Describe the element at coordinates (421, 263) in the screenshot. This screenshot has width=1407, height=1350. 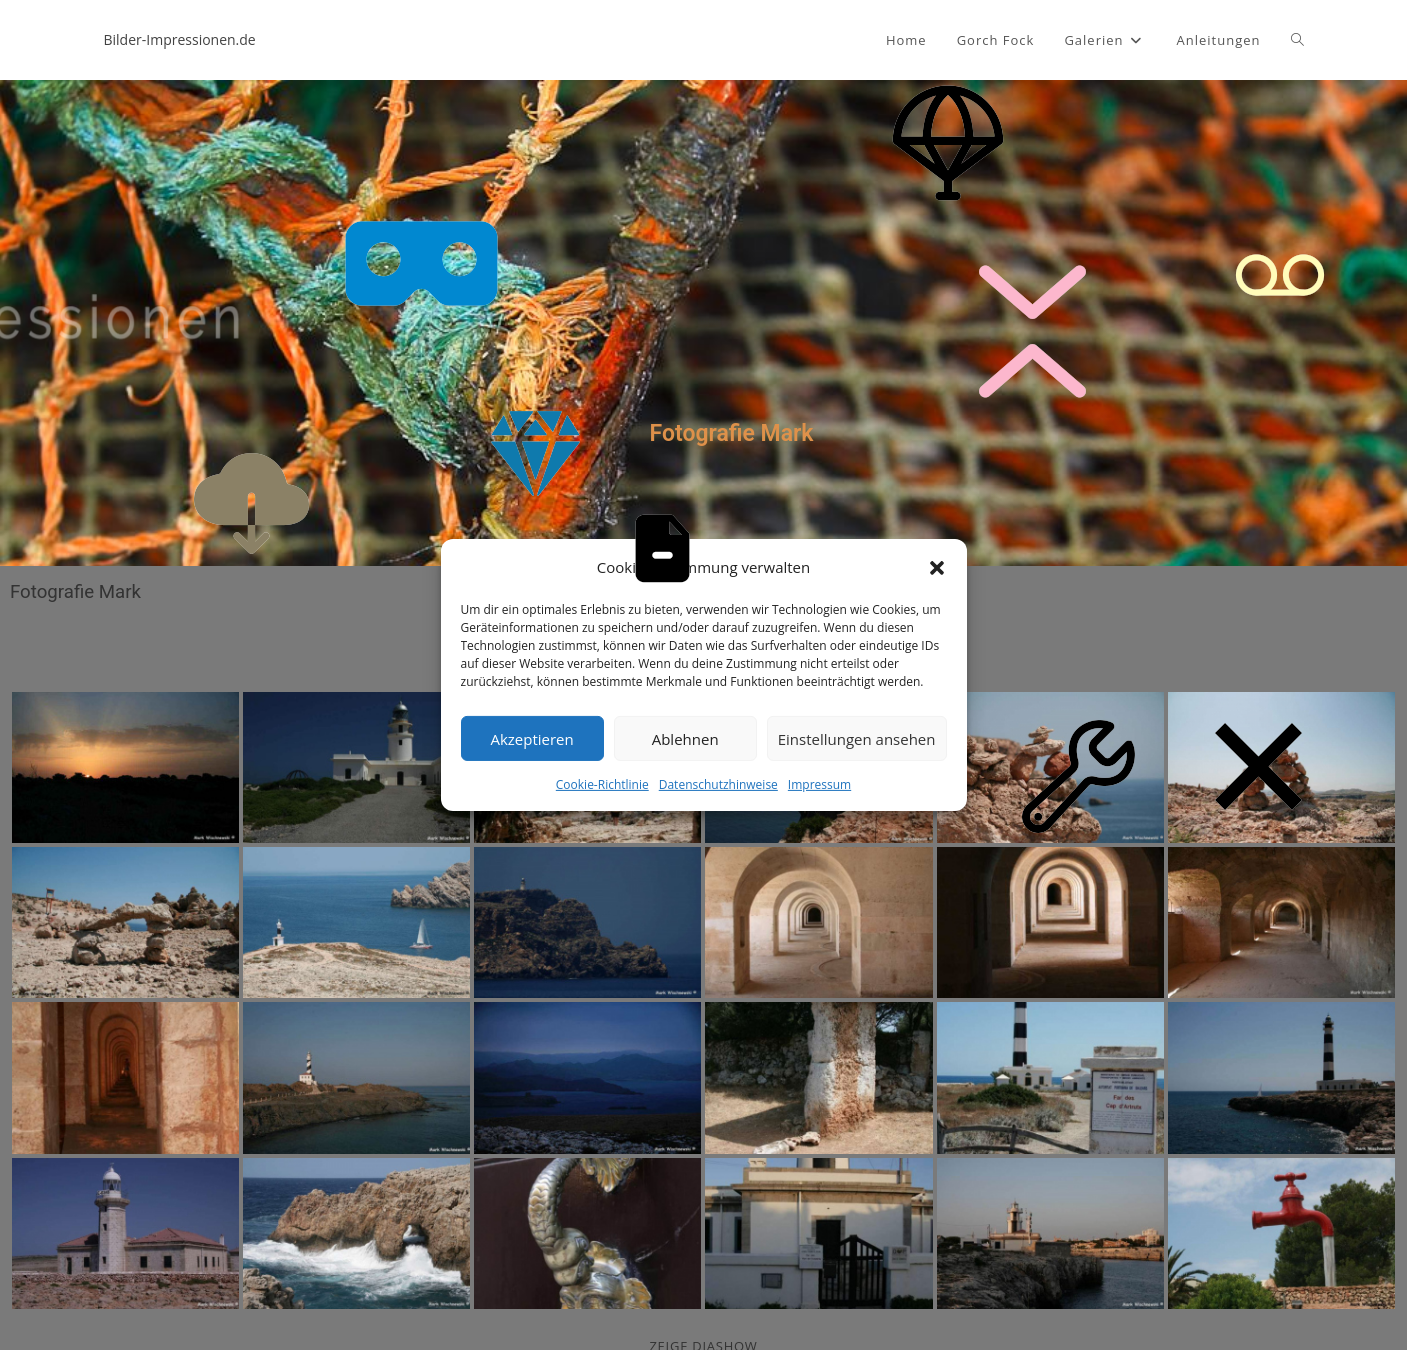
I see `launch virtual reality mode` at that location.